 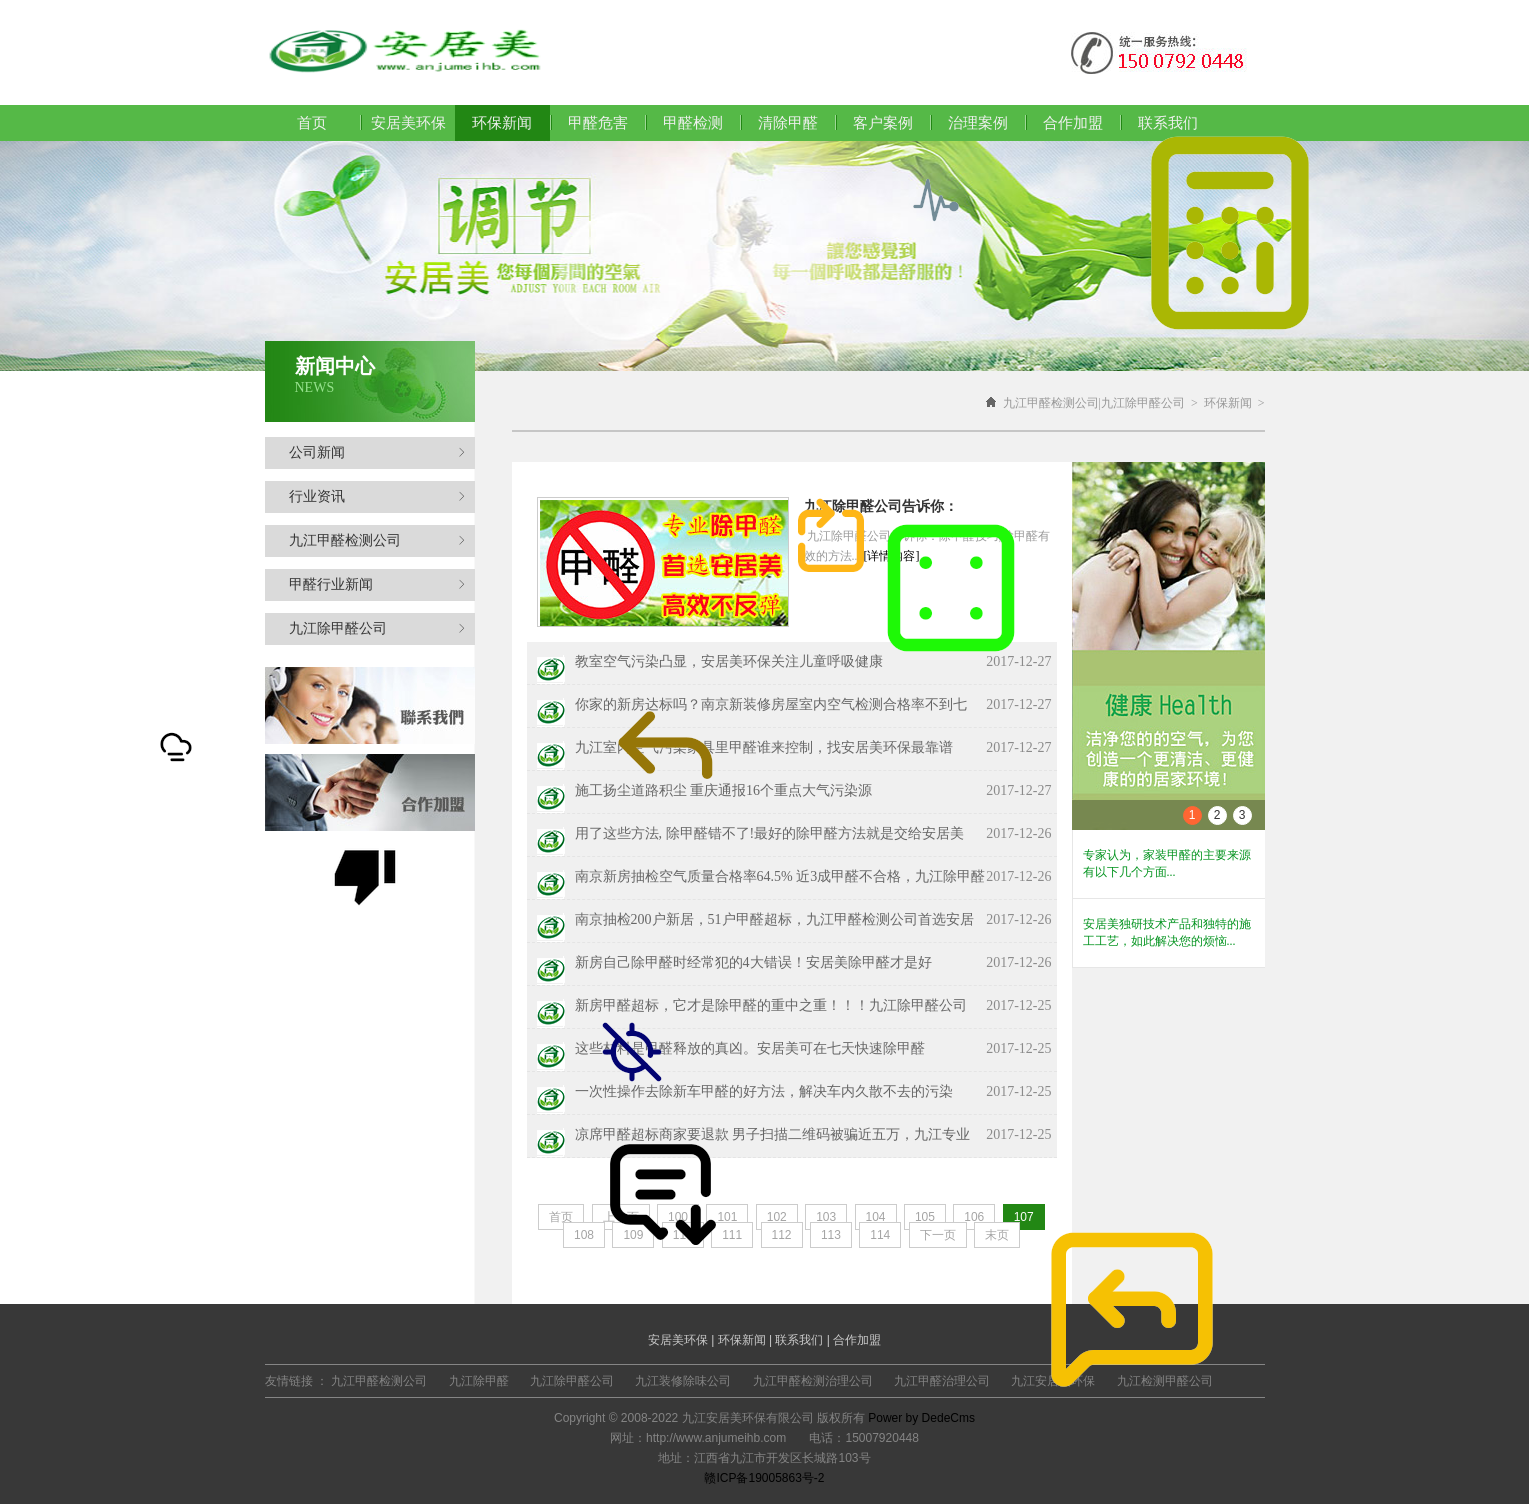 What do you see at coordinates (831, 539) in the screenshot?
I see `rotate element clockwise` at bounding box center [831, 539].